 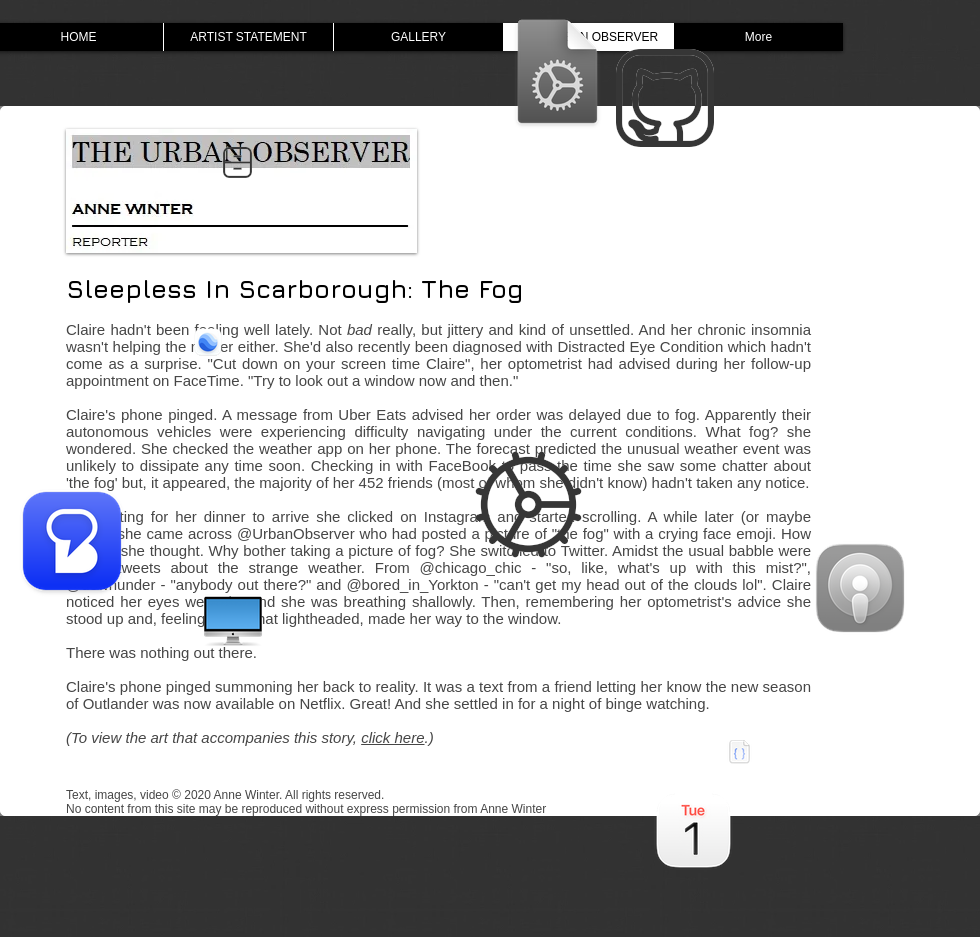 What do you see at coordinates (860, 588) in the screenshot?
I see `open the Podcasts app` at bounding box center [860, 588].